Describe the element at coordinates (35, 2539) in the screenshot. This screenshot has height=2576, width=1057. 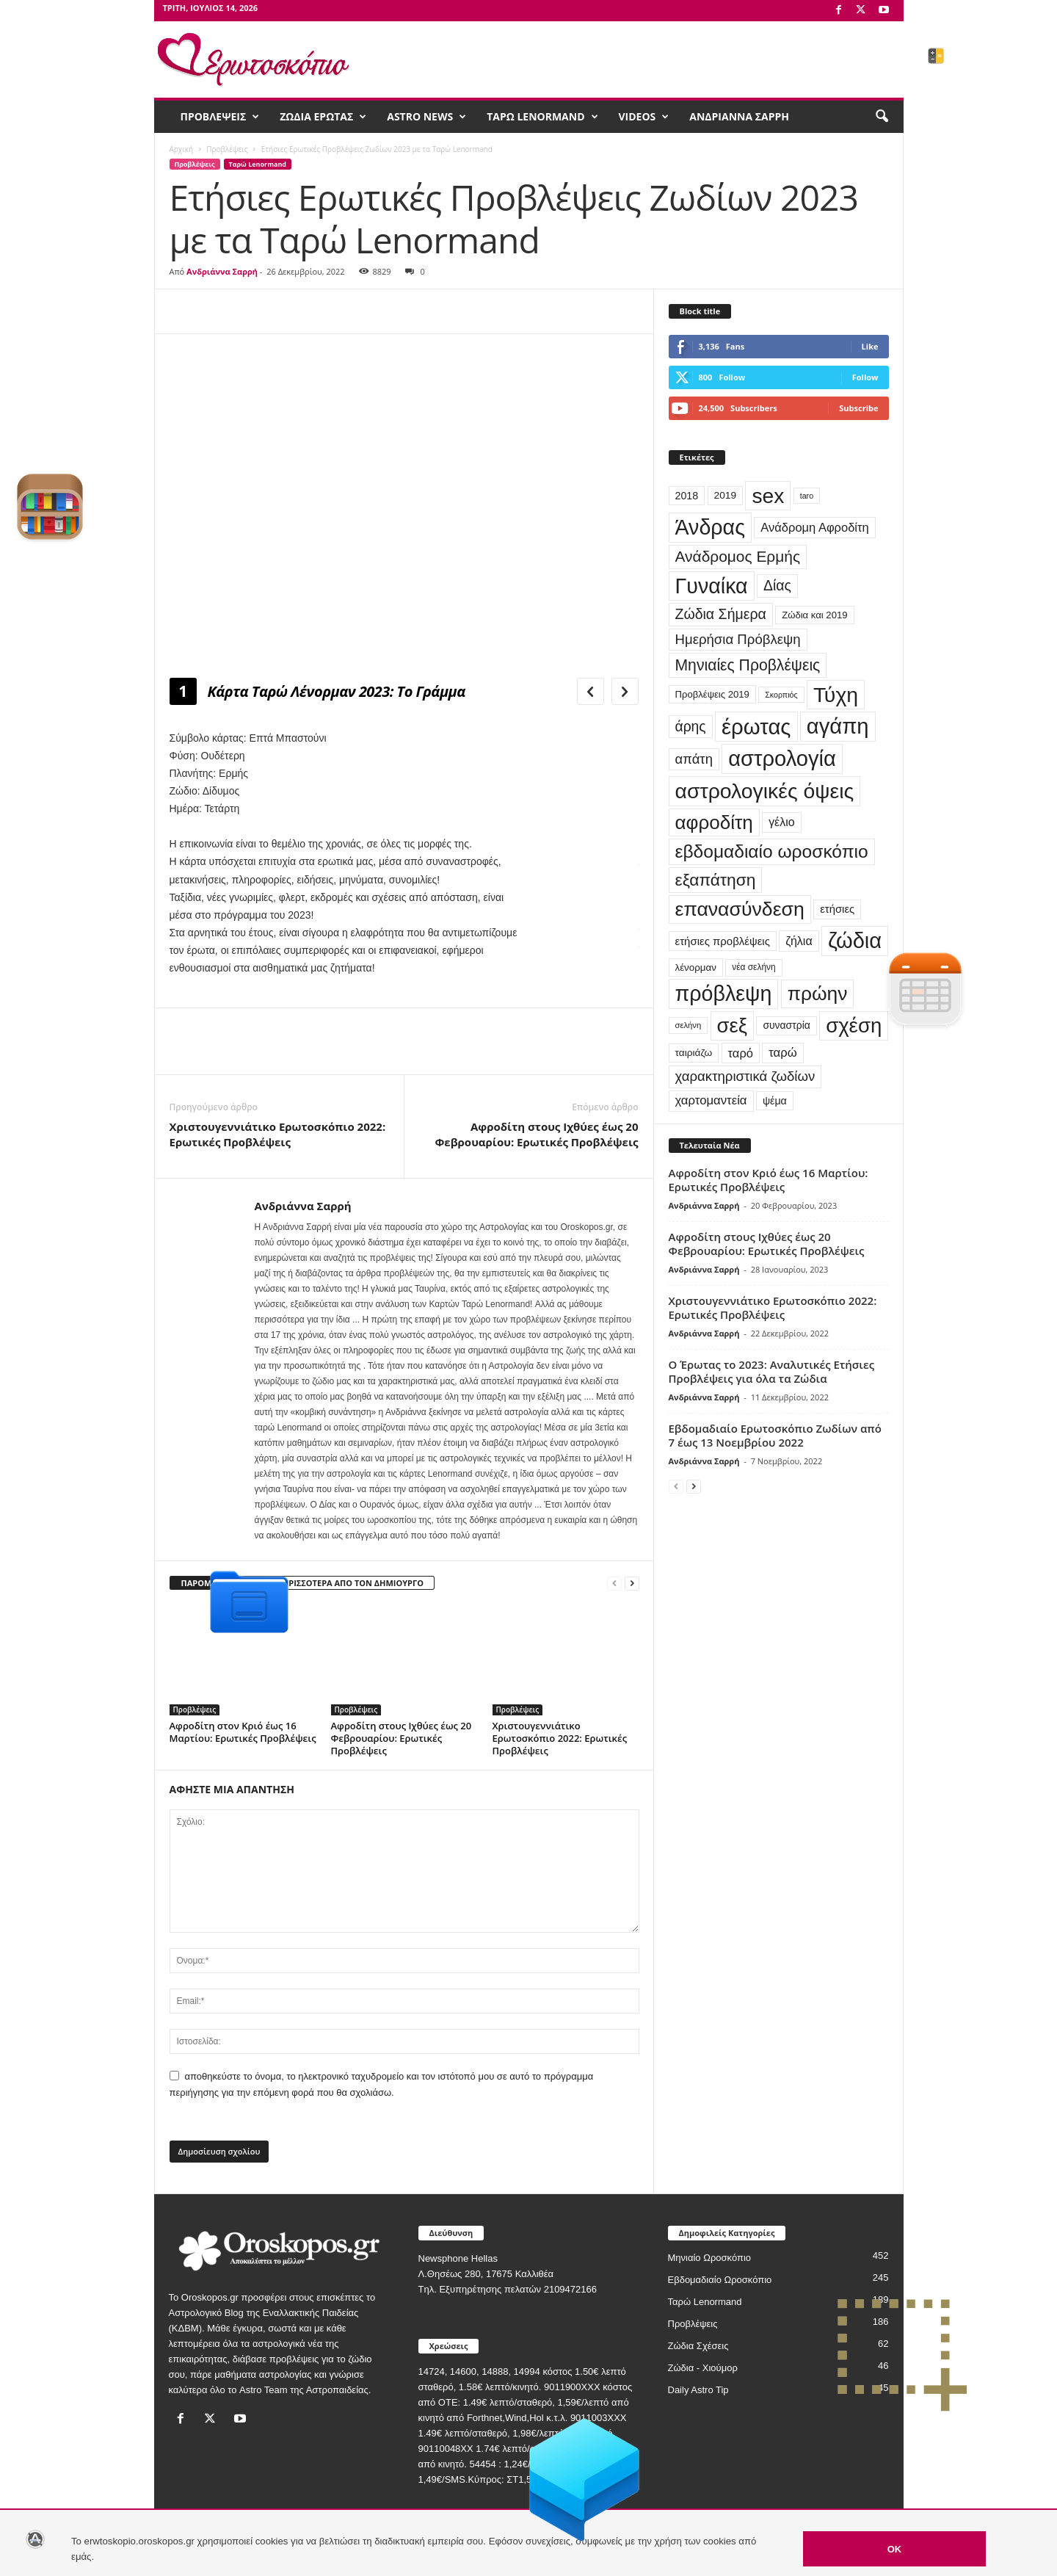
I see `open the software update manager` at that location.